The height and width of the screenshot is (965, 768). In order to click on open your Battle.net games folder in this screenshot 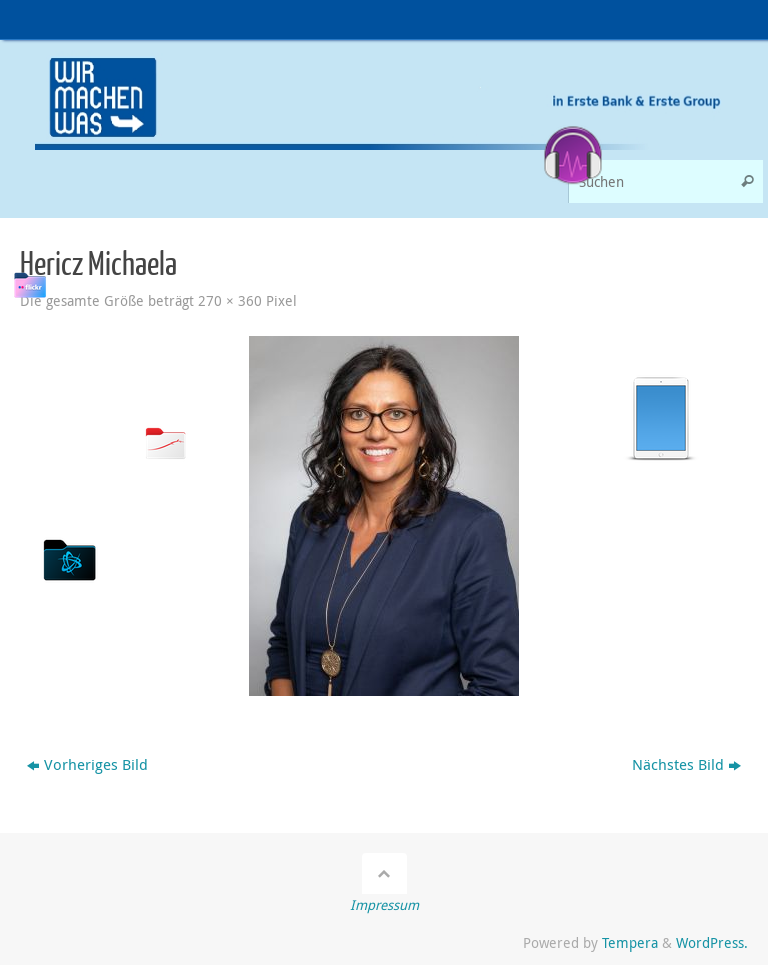, I will do `click(69, 561)`.